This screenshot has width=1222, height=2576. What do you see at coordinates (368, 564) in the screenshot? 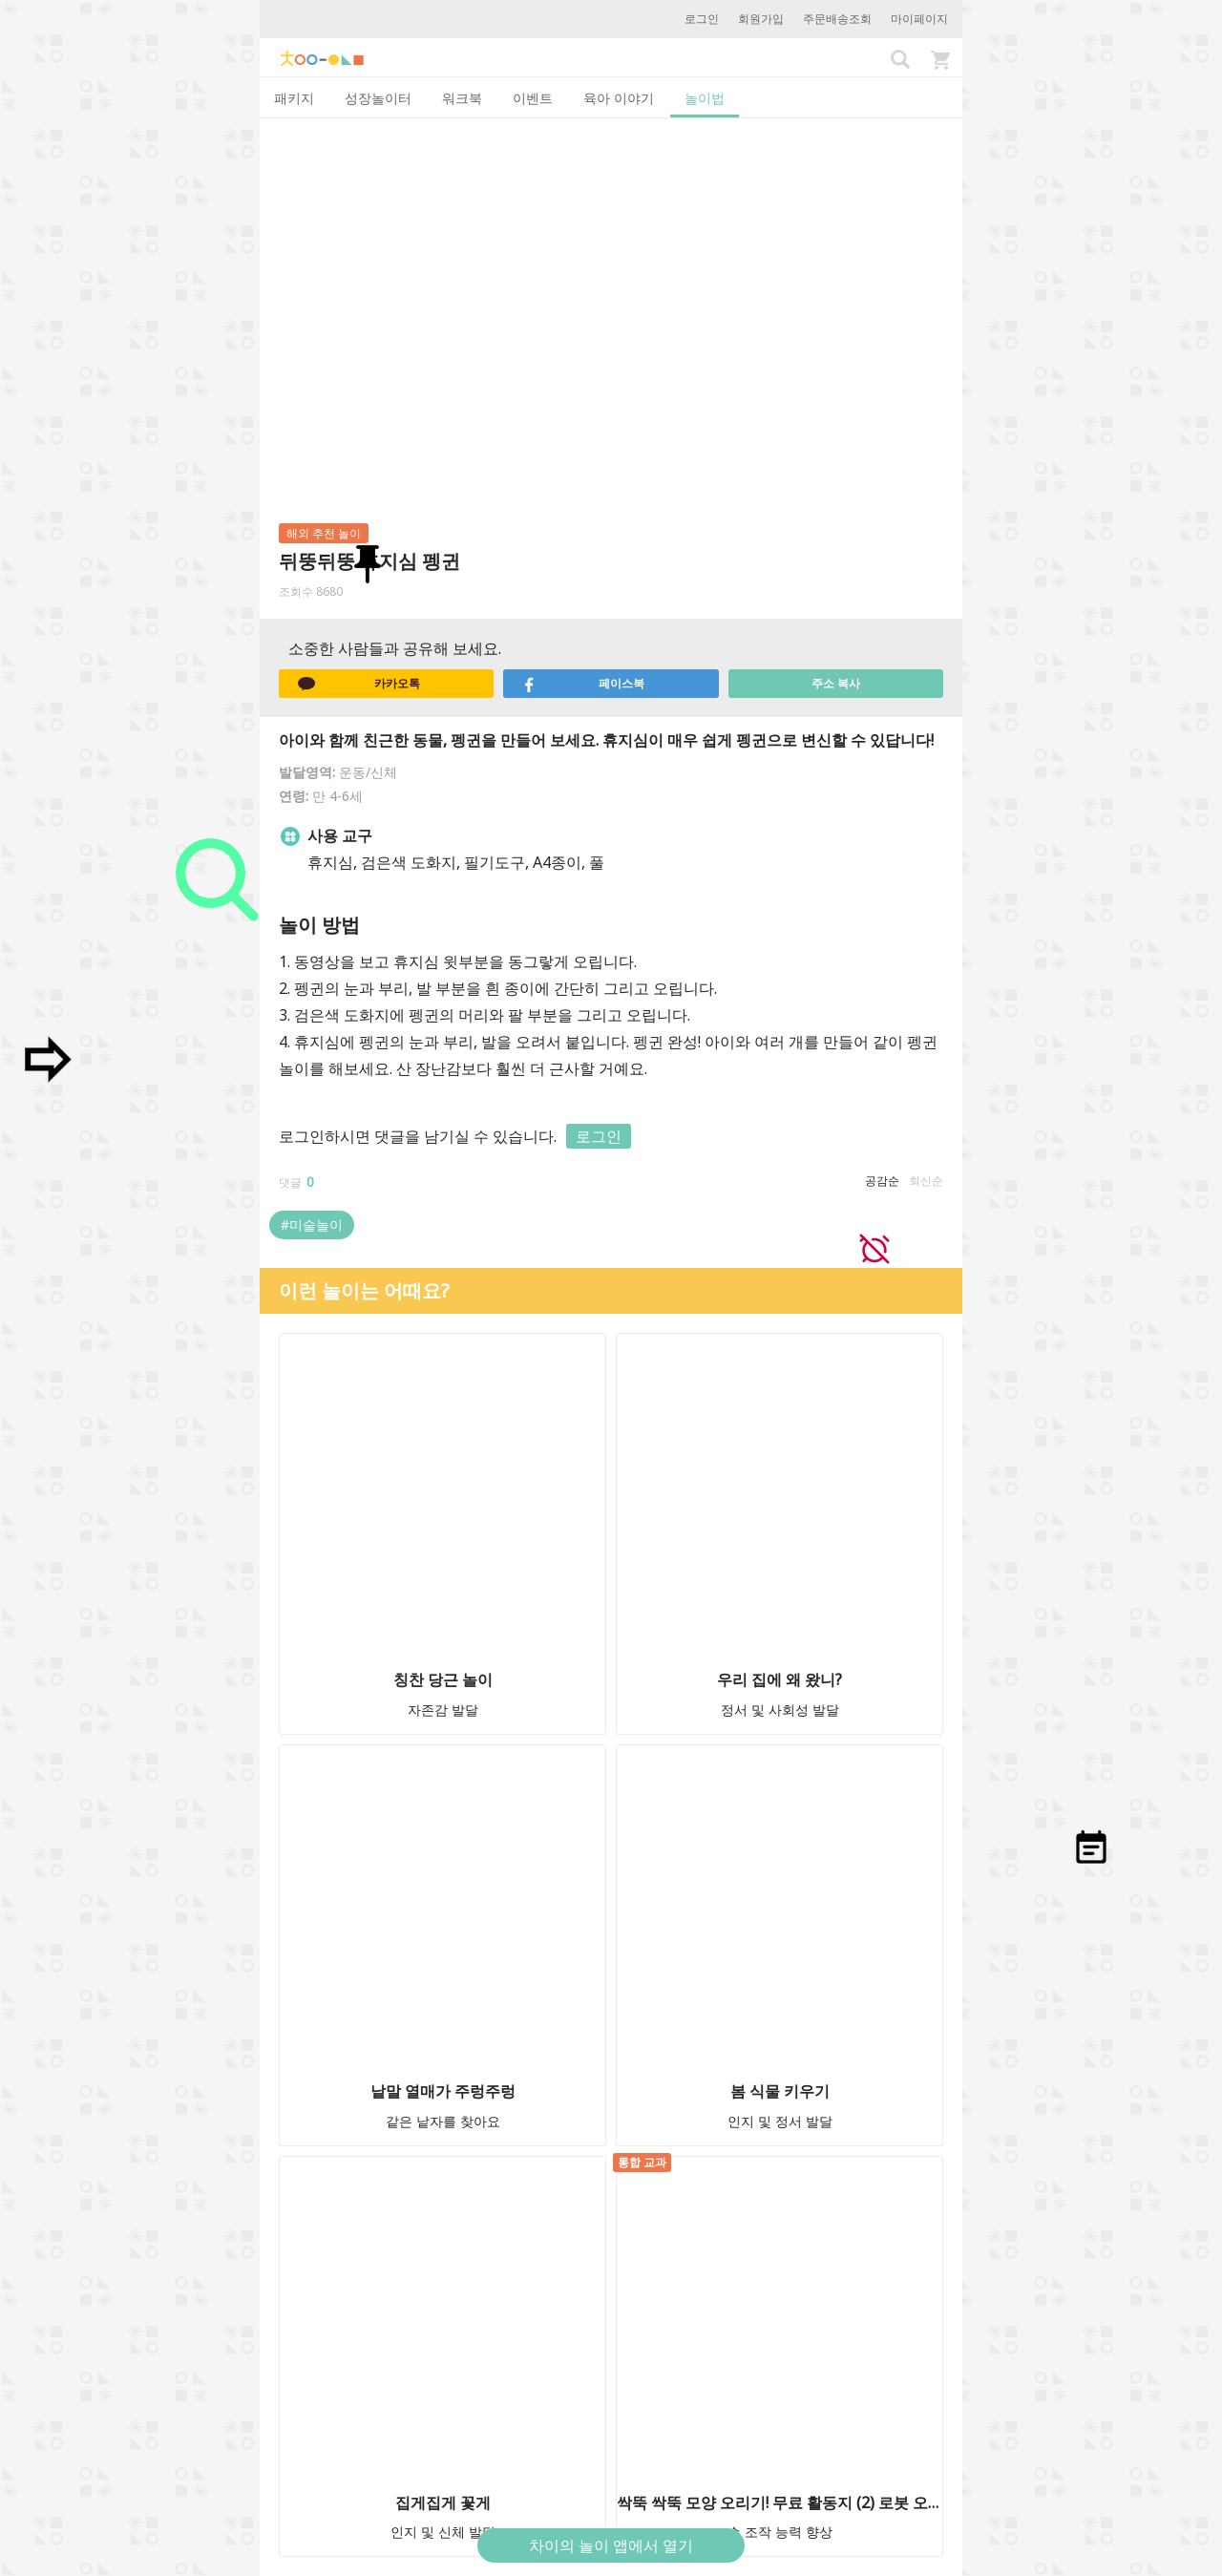
I see `pin item to keep it visible` at bounding box center [368, 564].